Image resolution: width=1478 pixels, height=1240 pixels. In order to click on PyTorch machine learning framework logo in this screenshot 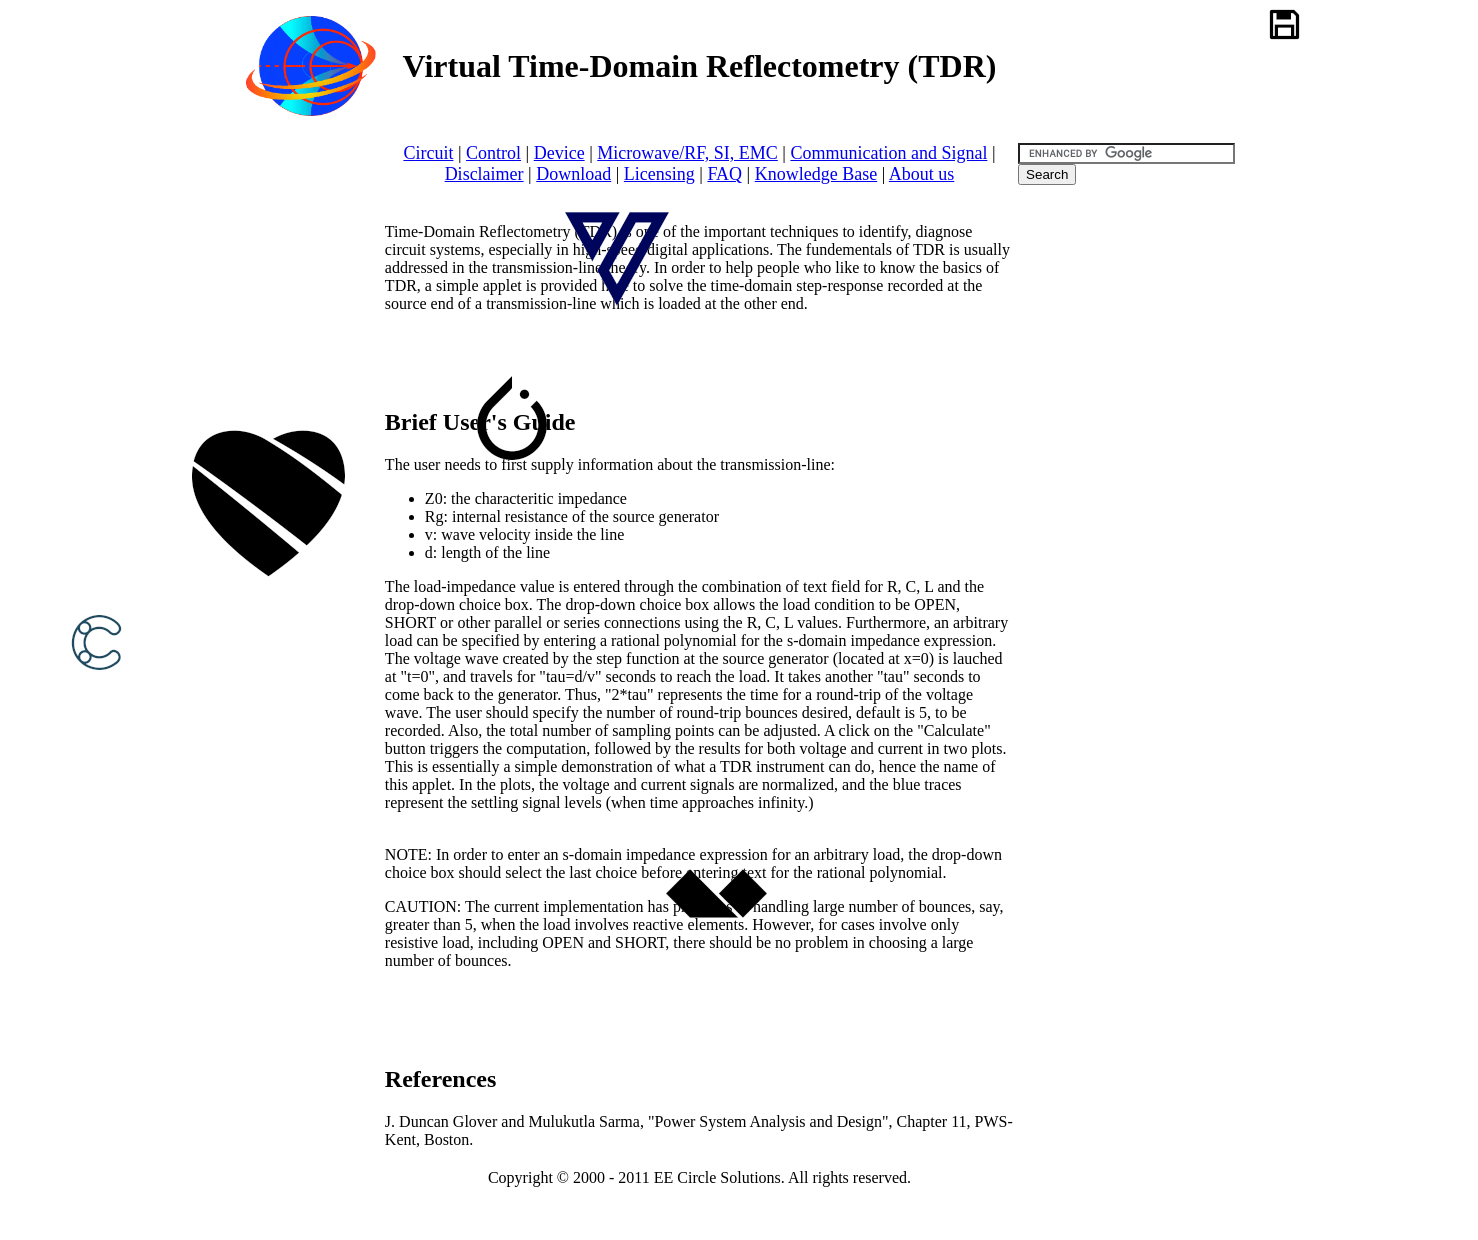, I will do `click(512, 418)`.